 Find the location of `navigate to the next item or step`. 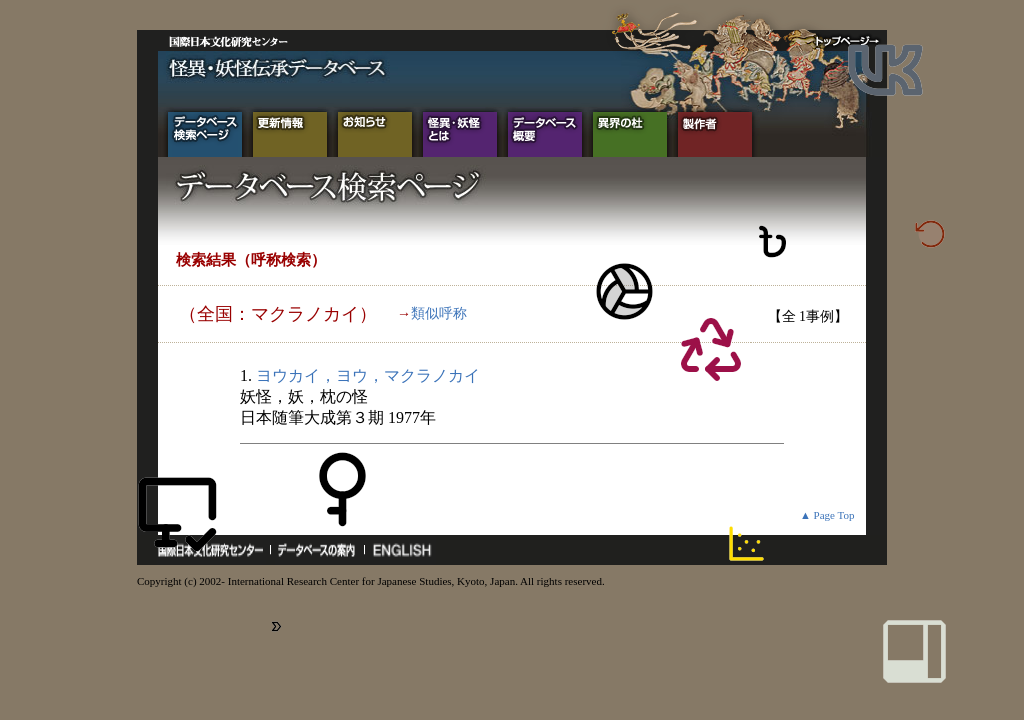

navigate to the next item or step is located at coordinates (276, 626).